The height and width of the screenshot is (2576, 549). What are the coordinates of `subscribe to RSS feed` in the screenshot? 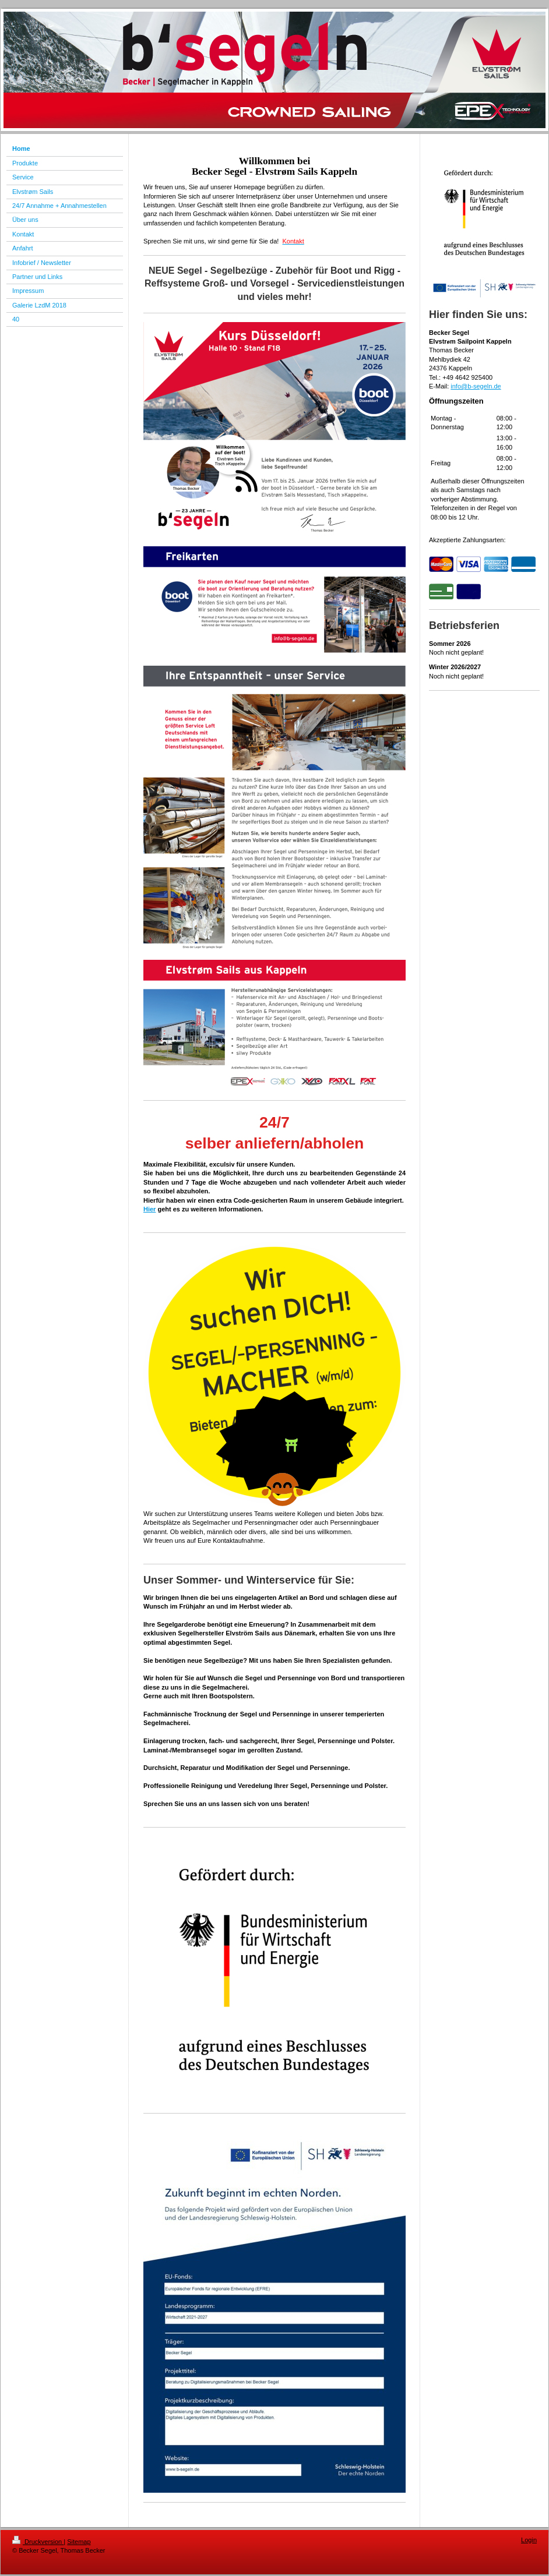 It's located at (247, 481).